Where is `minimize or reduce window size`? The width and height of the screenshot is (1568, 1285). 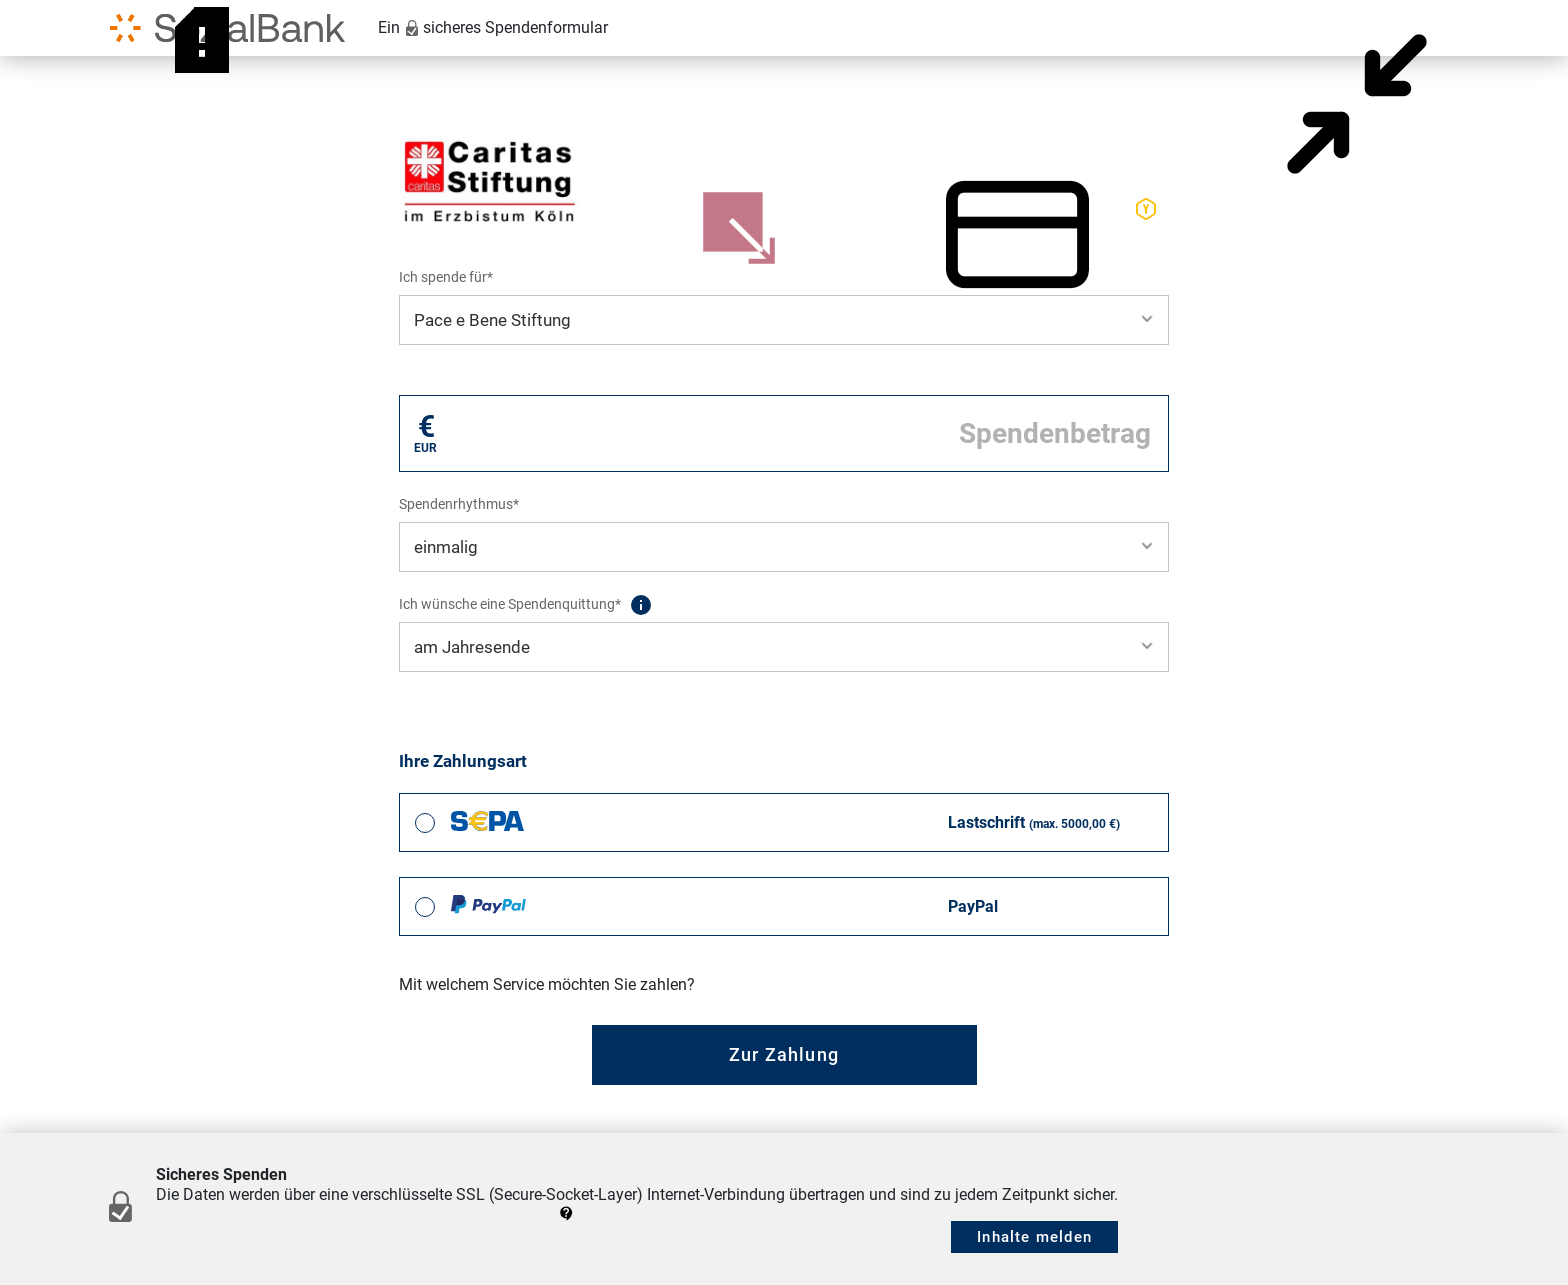 minimize or reduce window size is located at coordinates (1357, 104).